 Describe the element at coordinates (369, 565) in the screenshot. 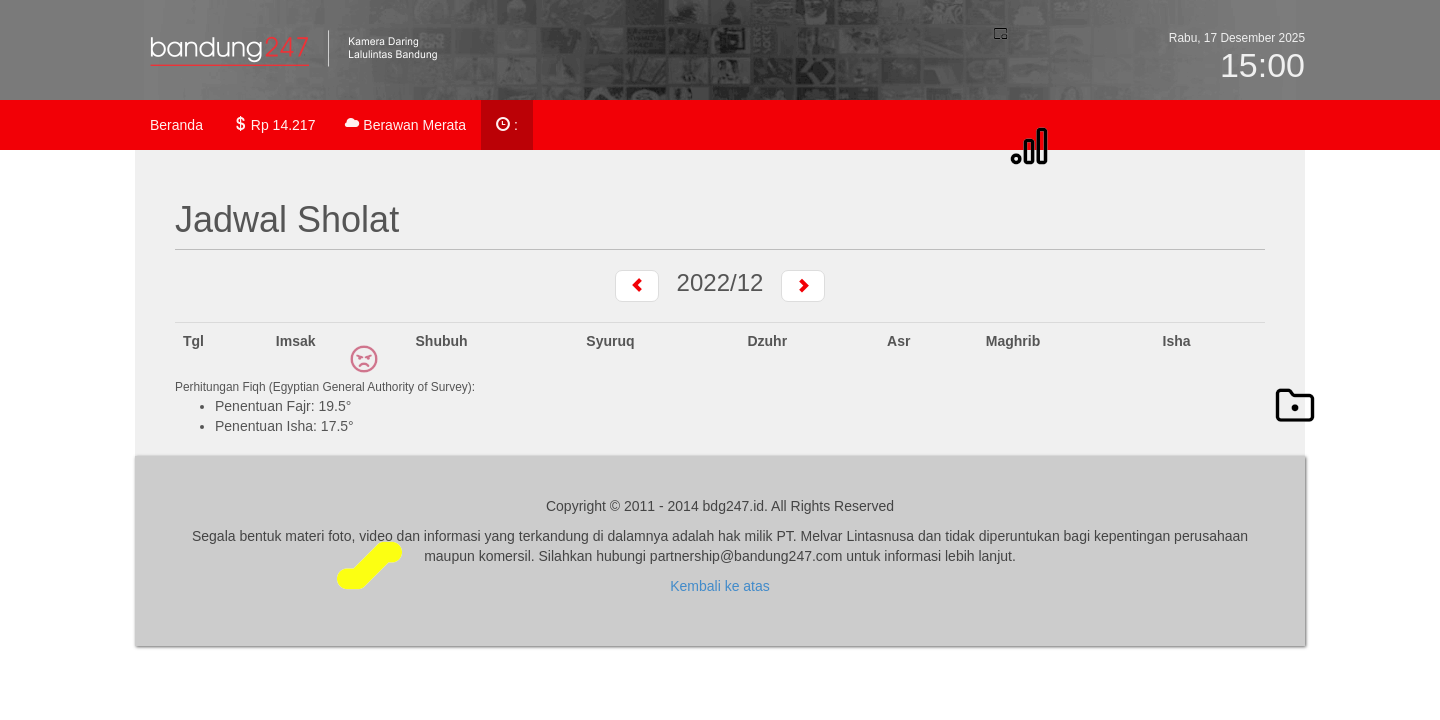

I see `indicates escalator access nearby` at that location.